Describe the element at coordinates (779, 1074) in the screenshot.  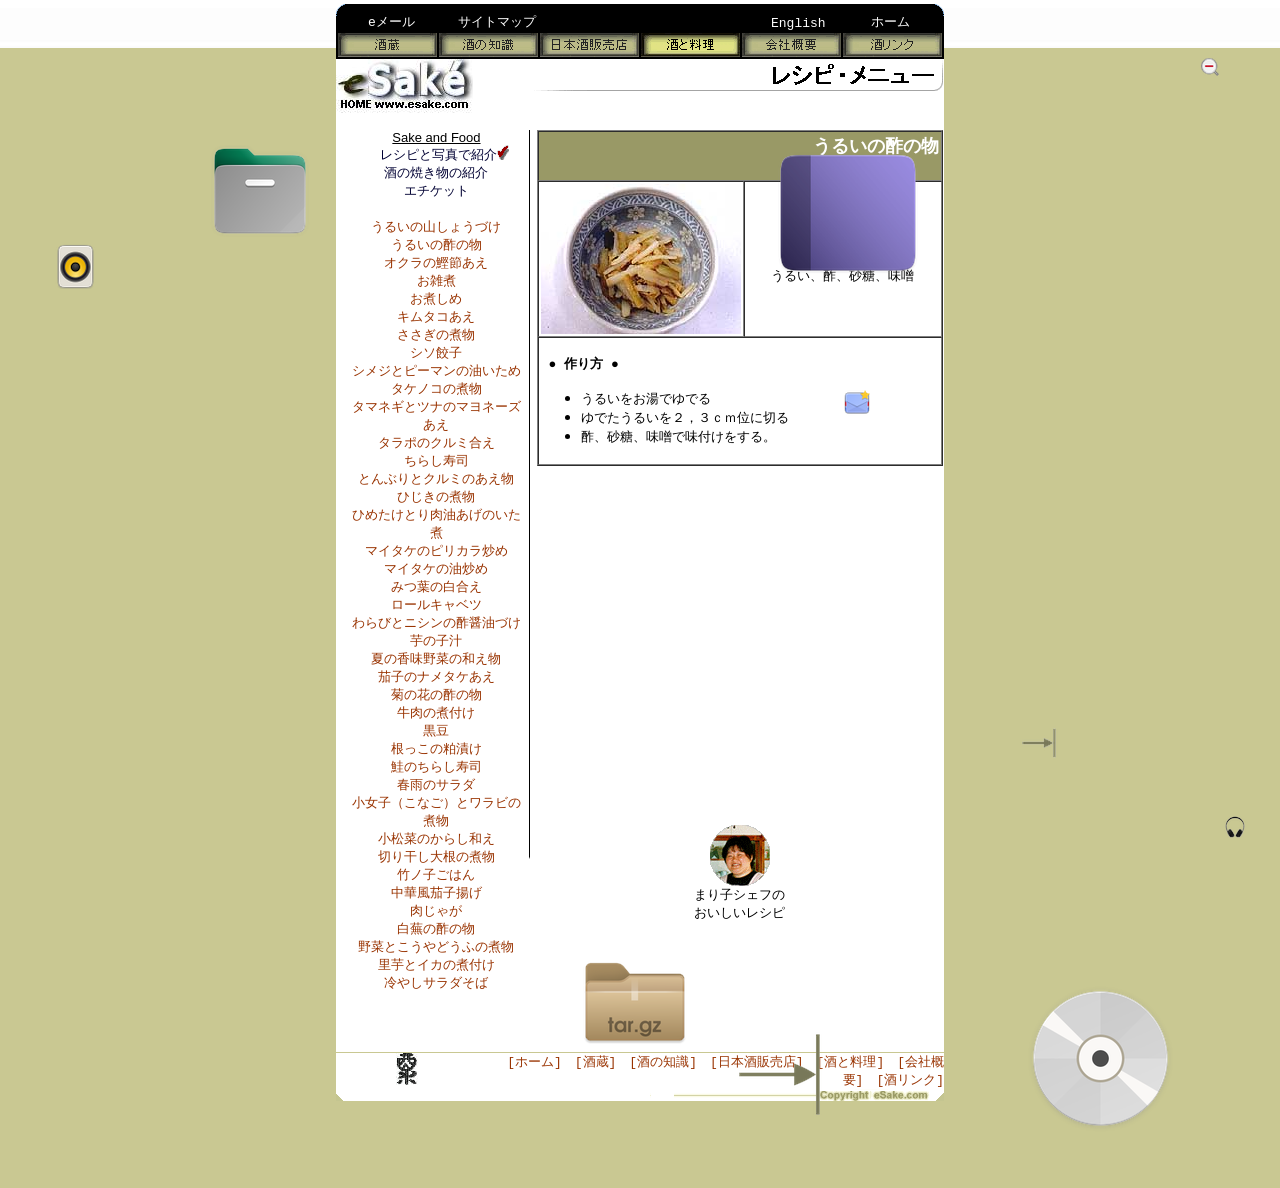
I see `go to the last item in a list or sequence` at that location.